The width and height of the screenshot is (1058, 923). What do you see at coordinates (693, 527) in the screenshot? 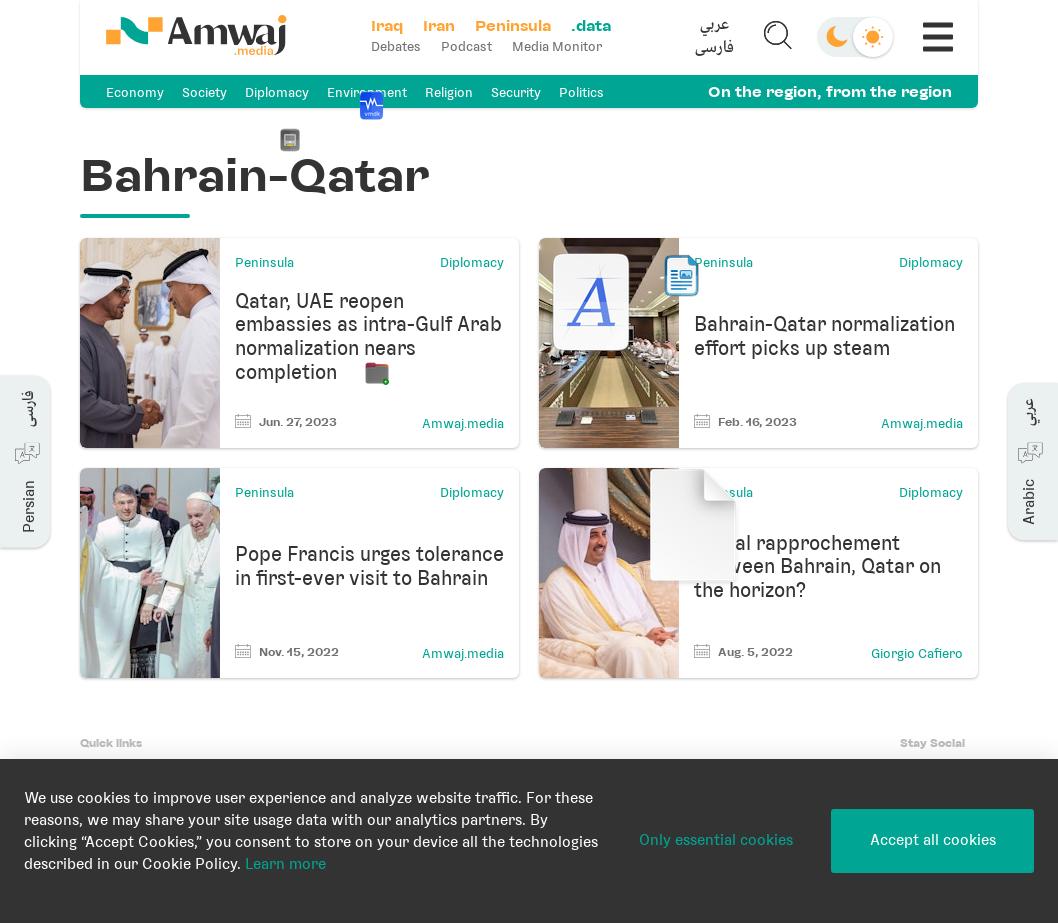
I see `a blank or empty document file` at bounding box center [693, 527].